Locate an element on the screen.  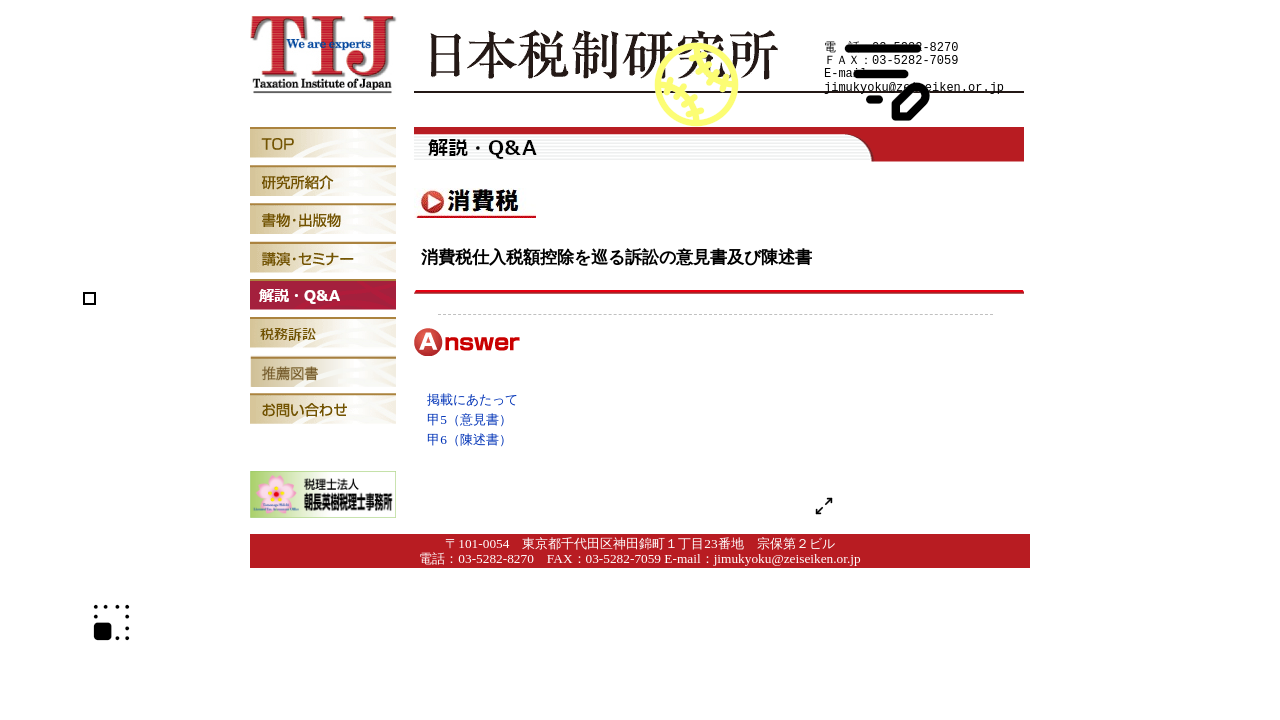
stop media playback is located at coordinates (89, 298).